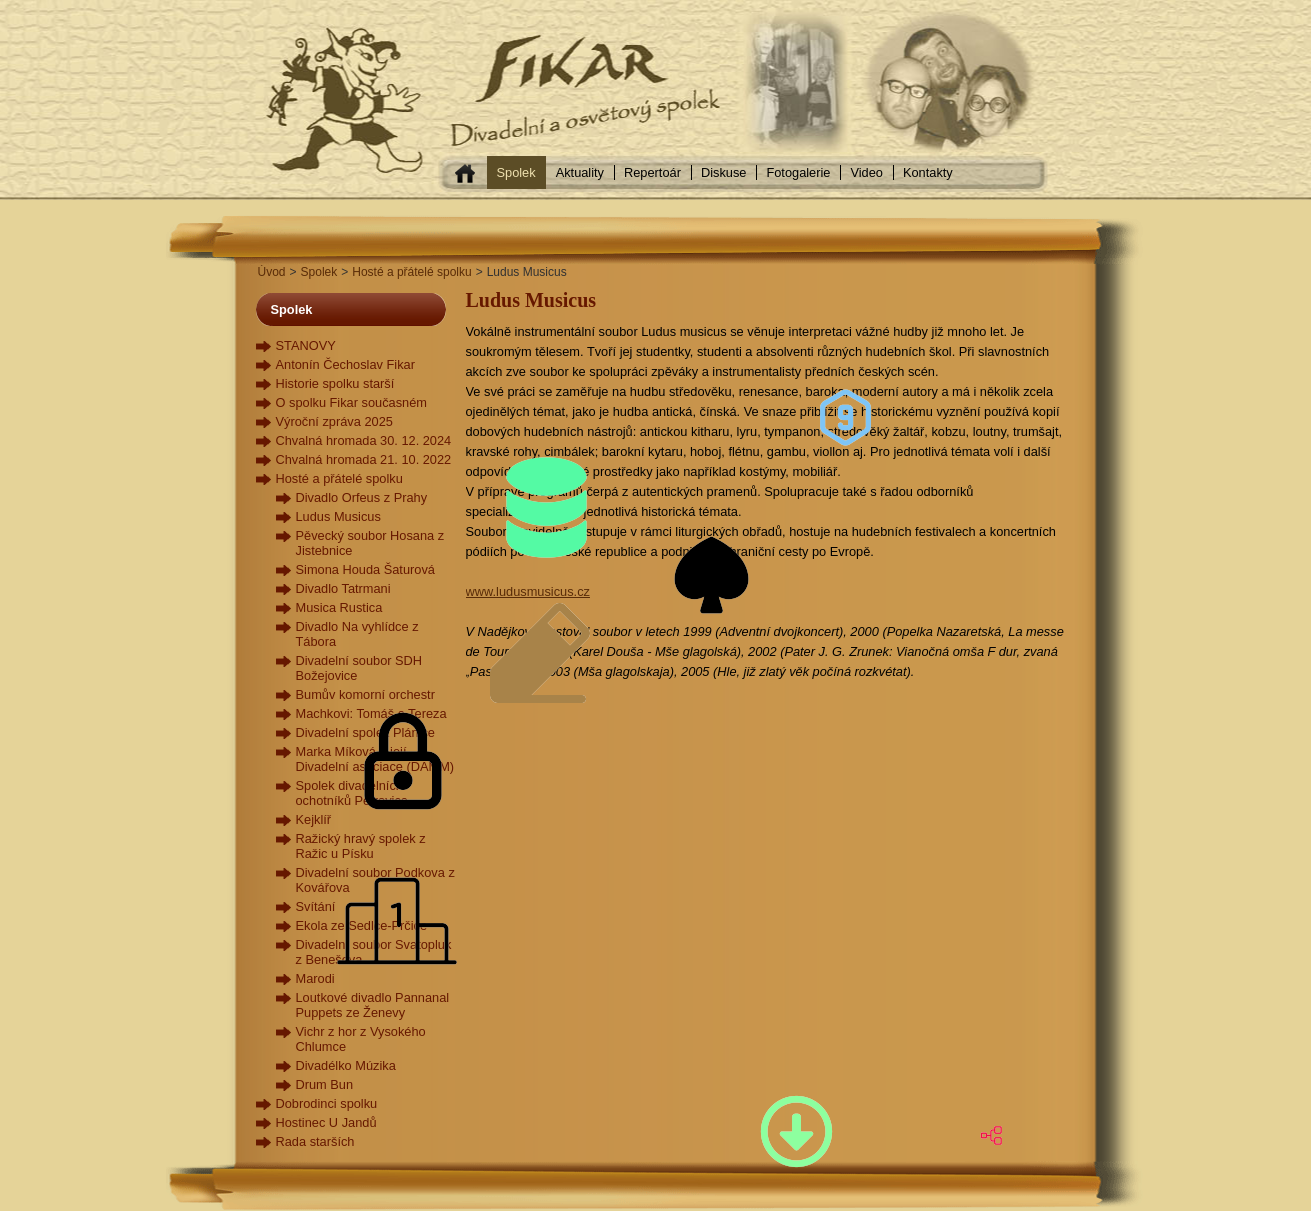 This screenshot has width=1311, height=1211. What do you see at coordinates (403, 761) in the screenshot?
I see `lock or secure this item` at bounding box center [403, 761].